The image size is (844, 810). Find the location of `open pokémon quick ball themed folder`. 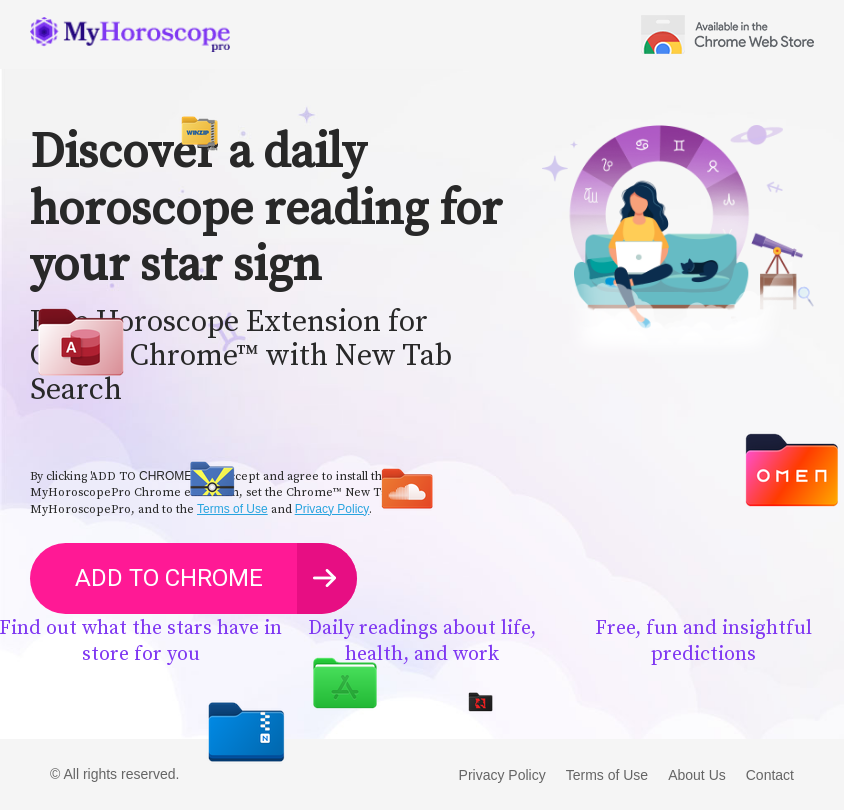

open pokémon quick ball themed folder is located at coordinates (212, 480).